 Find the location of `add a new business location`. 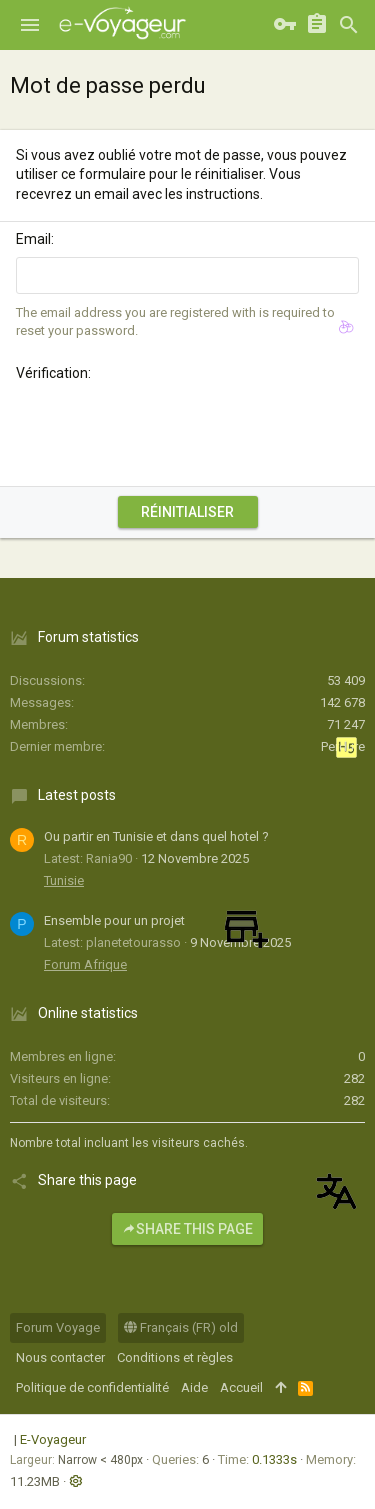

add a new business location is located at coordinates (246, 926).